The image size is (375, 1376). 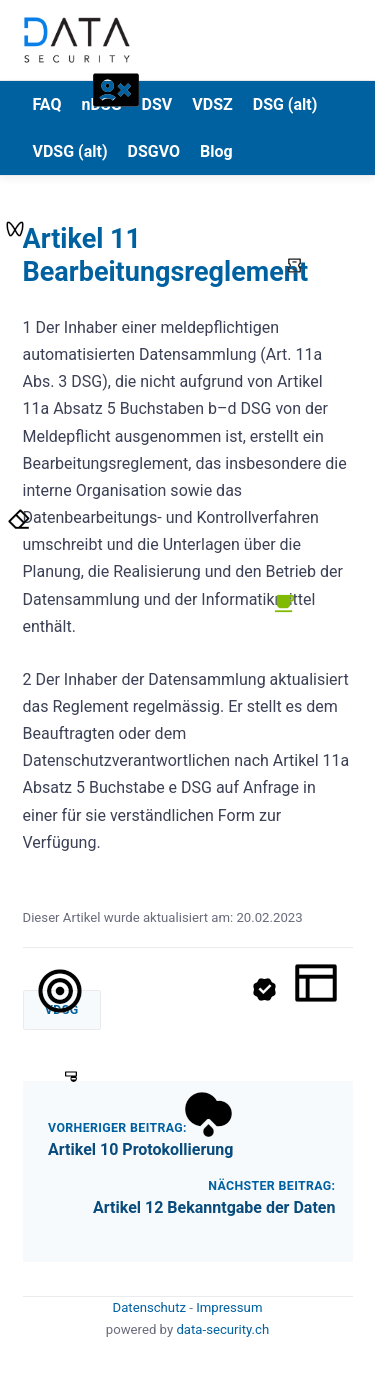 I want to click on delete a row from a table or spreadsheet, so click(x=71, y=1076).